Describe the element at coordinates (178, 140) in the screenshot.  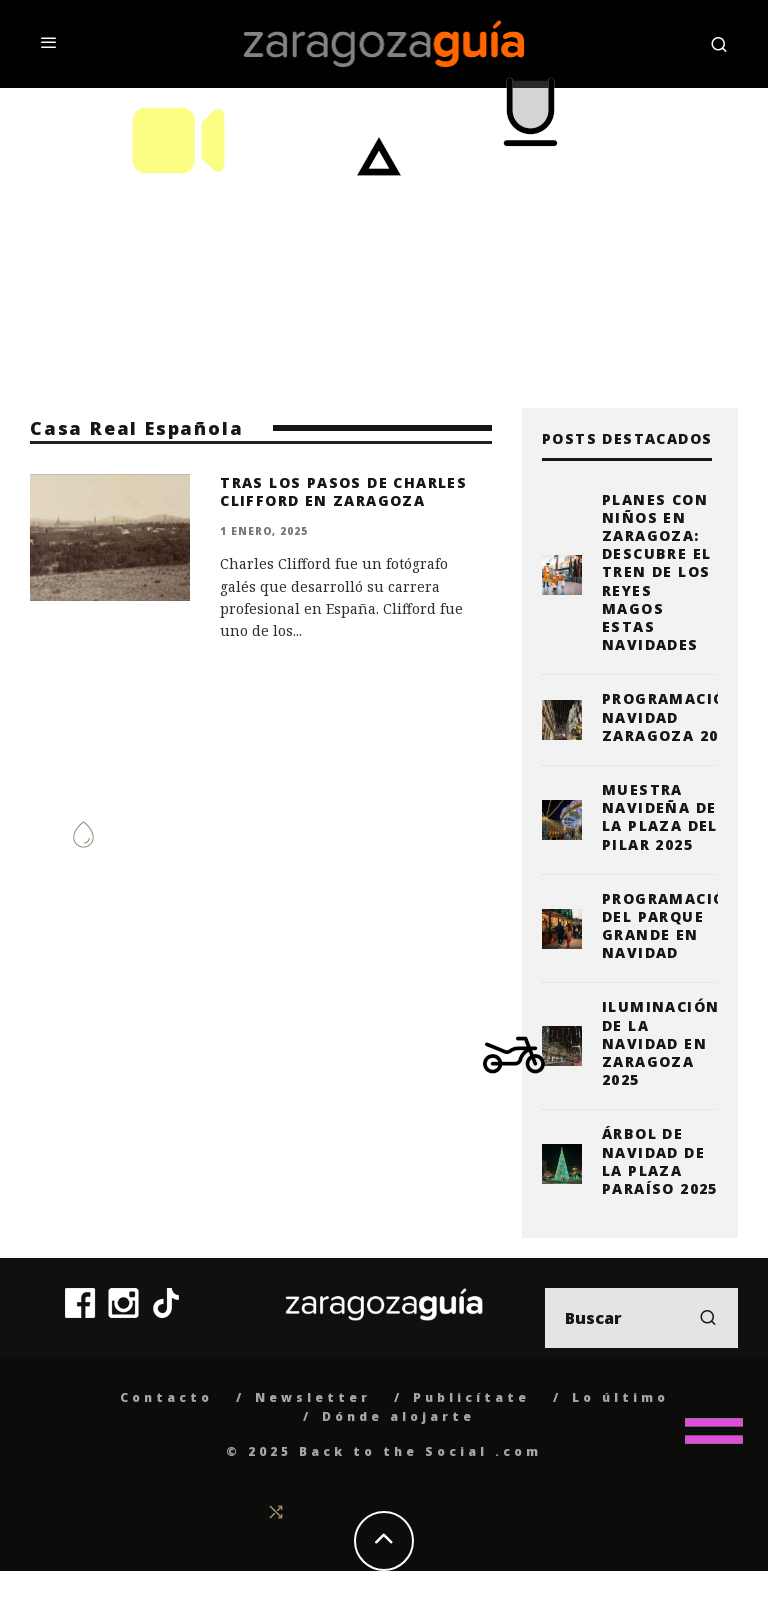
I see `start a video call` at that location.